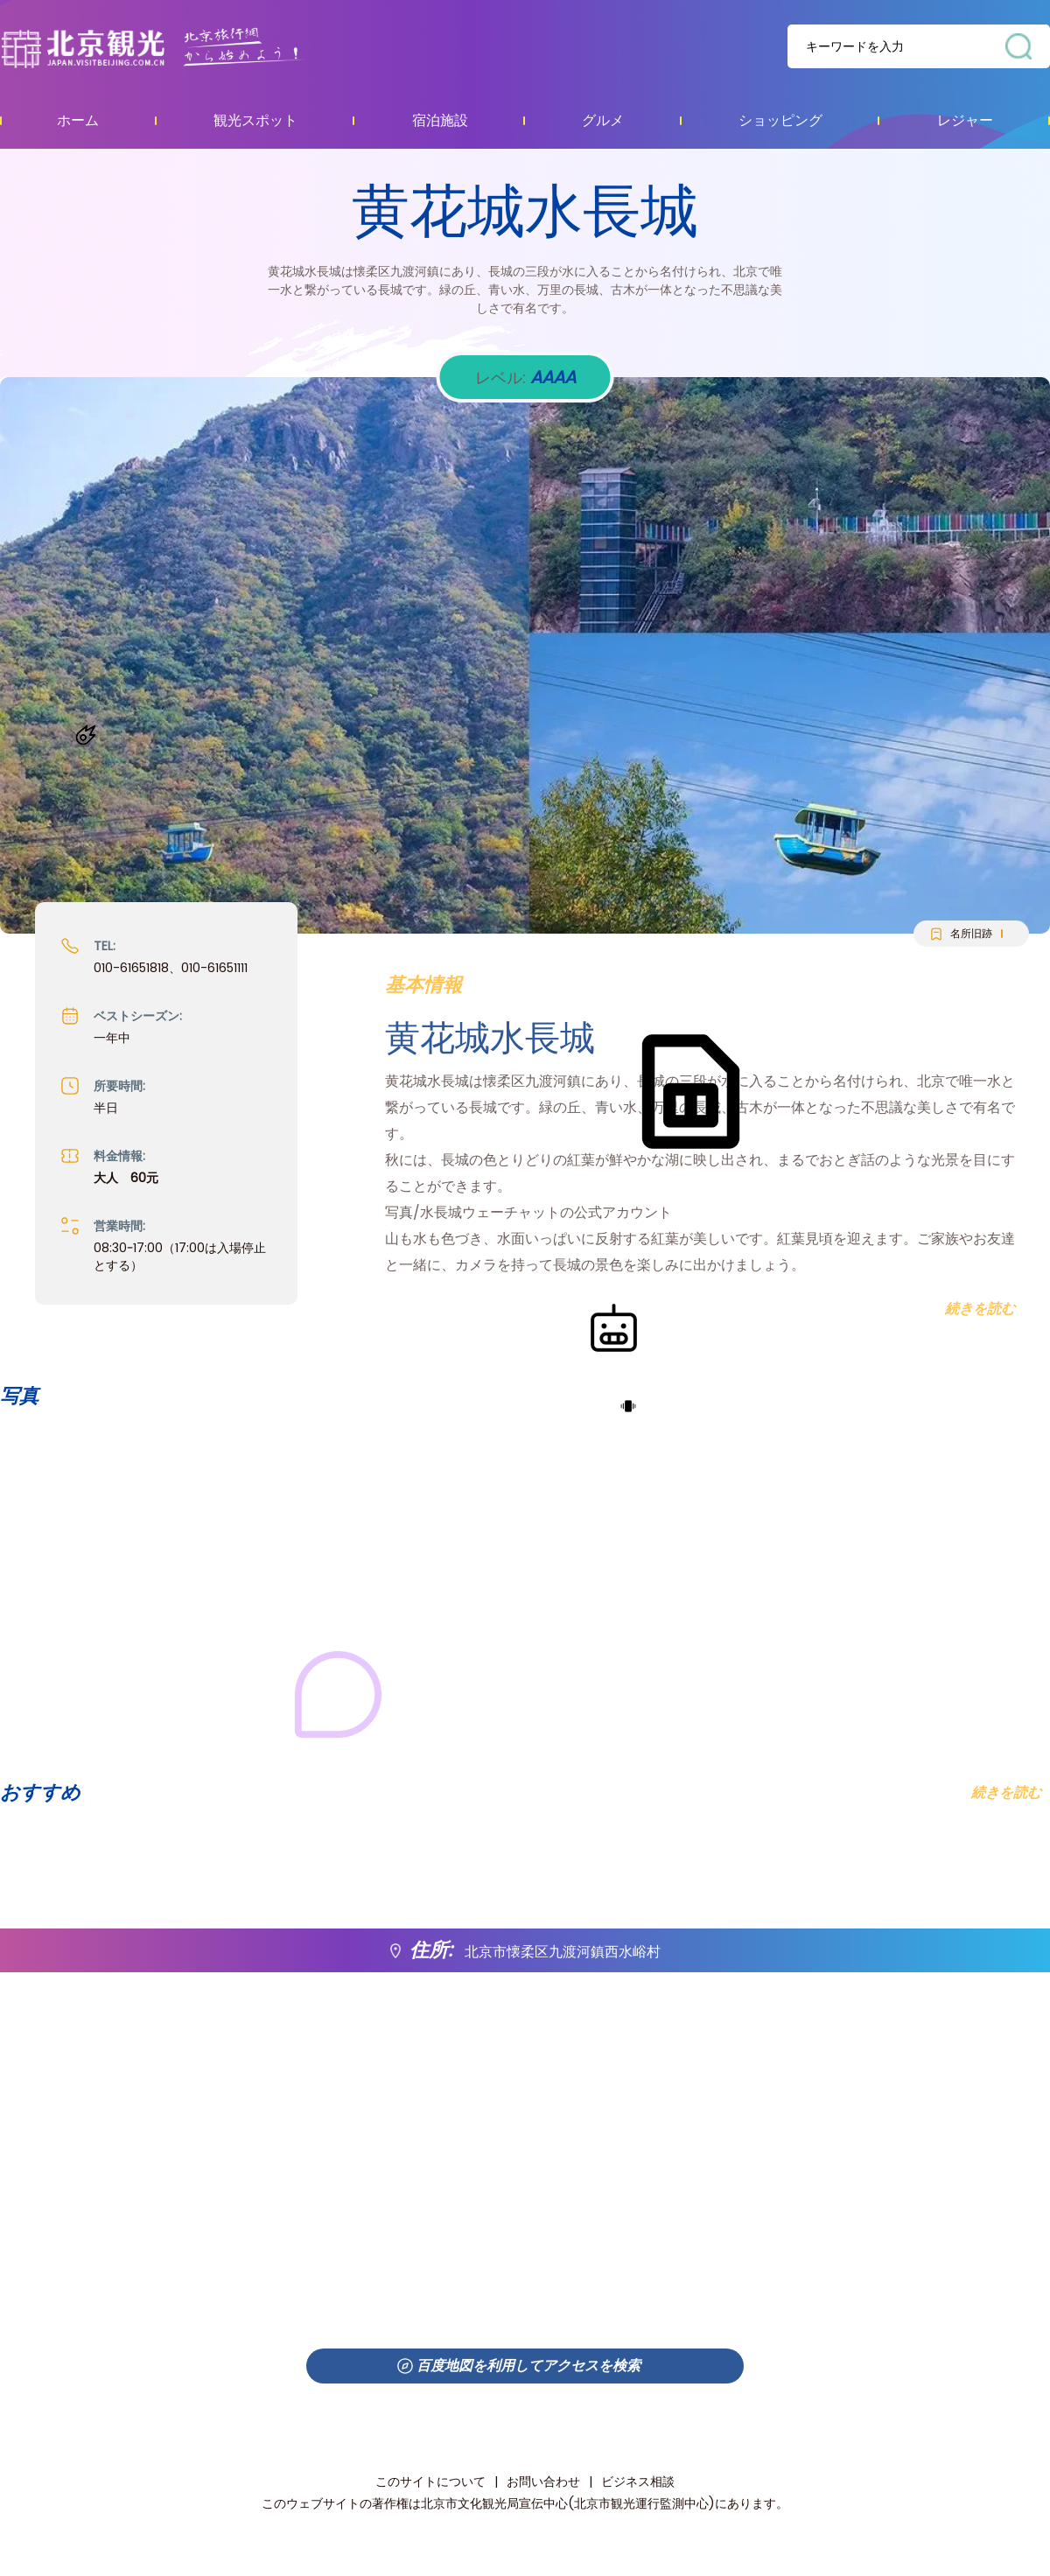 The width and height of the screenshot is (1050, 2576). What do you see at coordinates (628, 1406) in the screenshot?
I see `enable vibration mode on device` at bounding box center [628, 1406].